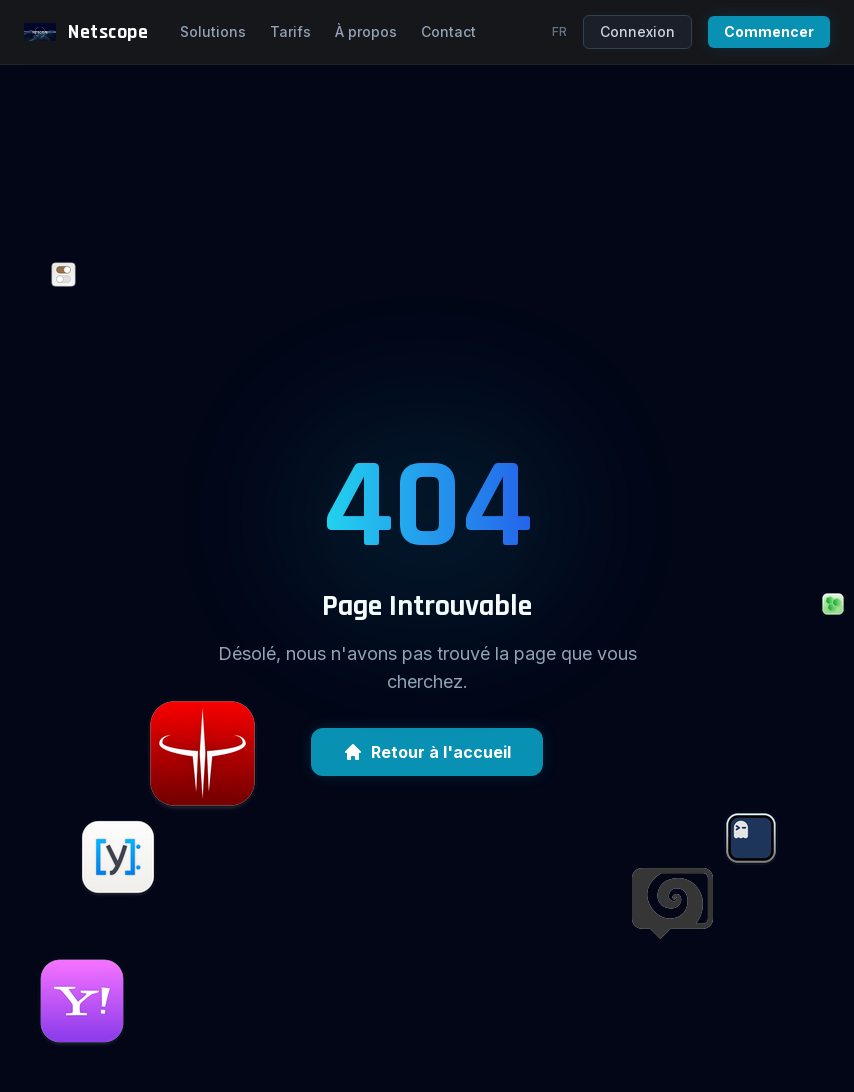 Image resolution: width=854 pixels, height=1092 pixels. I want to click on open ghostty terminal application, so click(751, 838).